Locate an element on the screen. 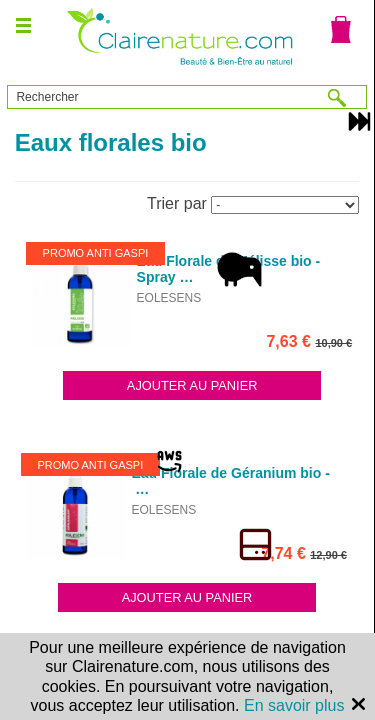 The image size is (375, 720). kiwi bird icon representing New Zealand-related content is located at coordinates (239, 269).